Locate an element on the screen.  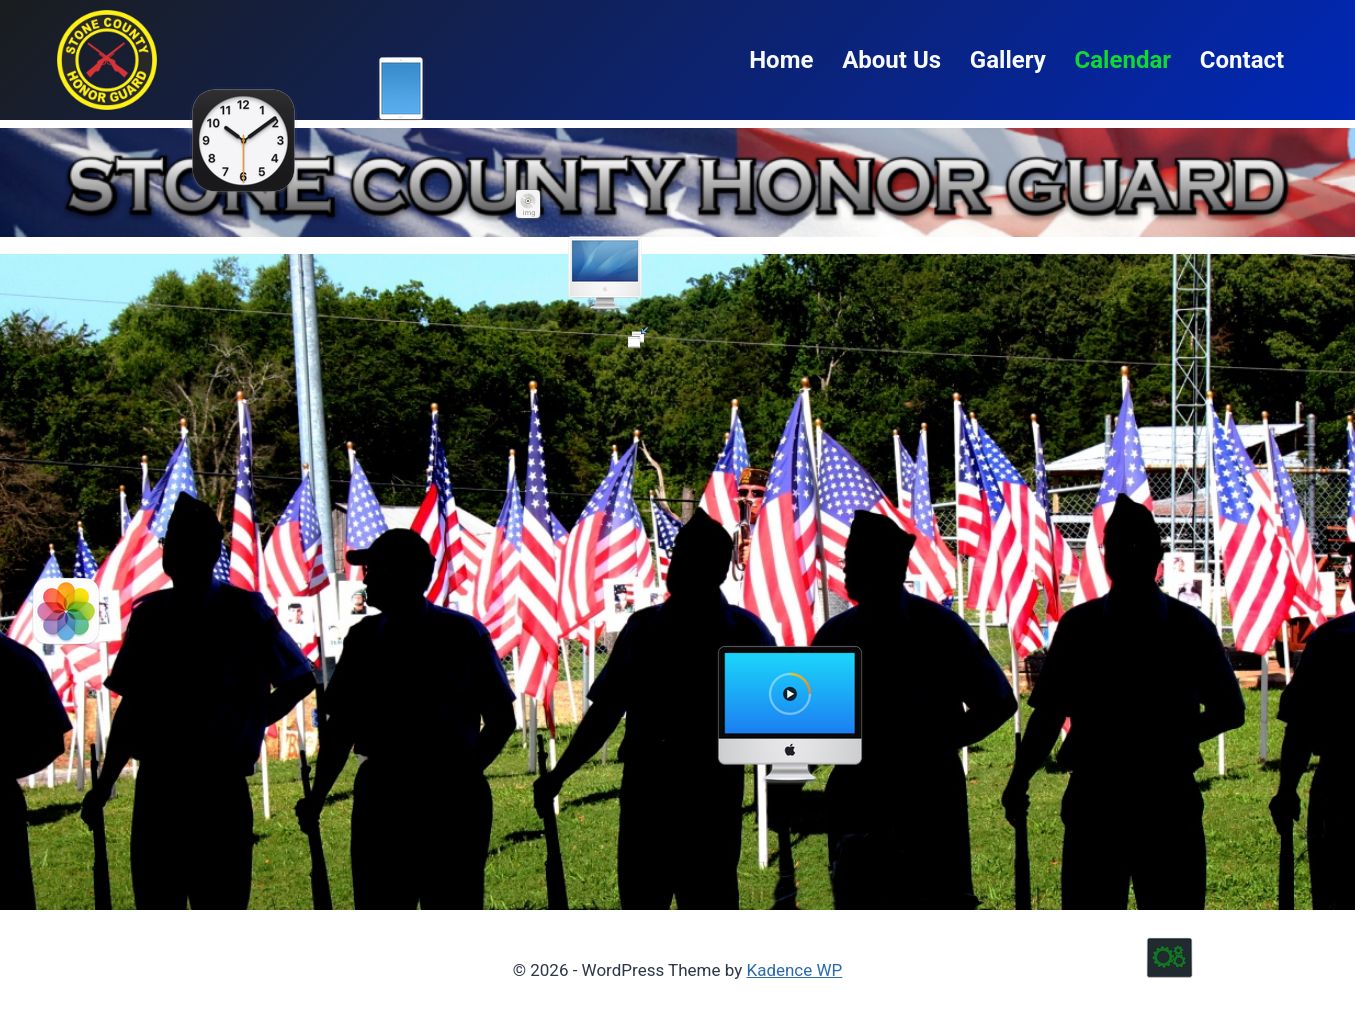
open the photos app is located at coordinates (66, 611).